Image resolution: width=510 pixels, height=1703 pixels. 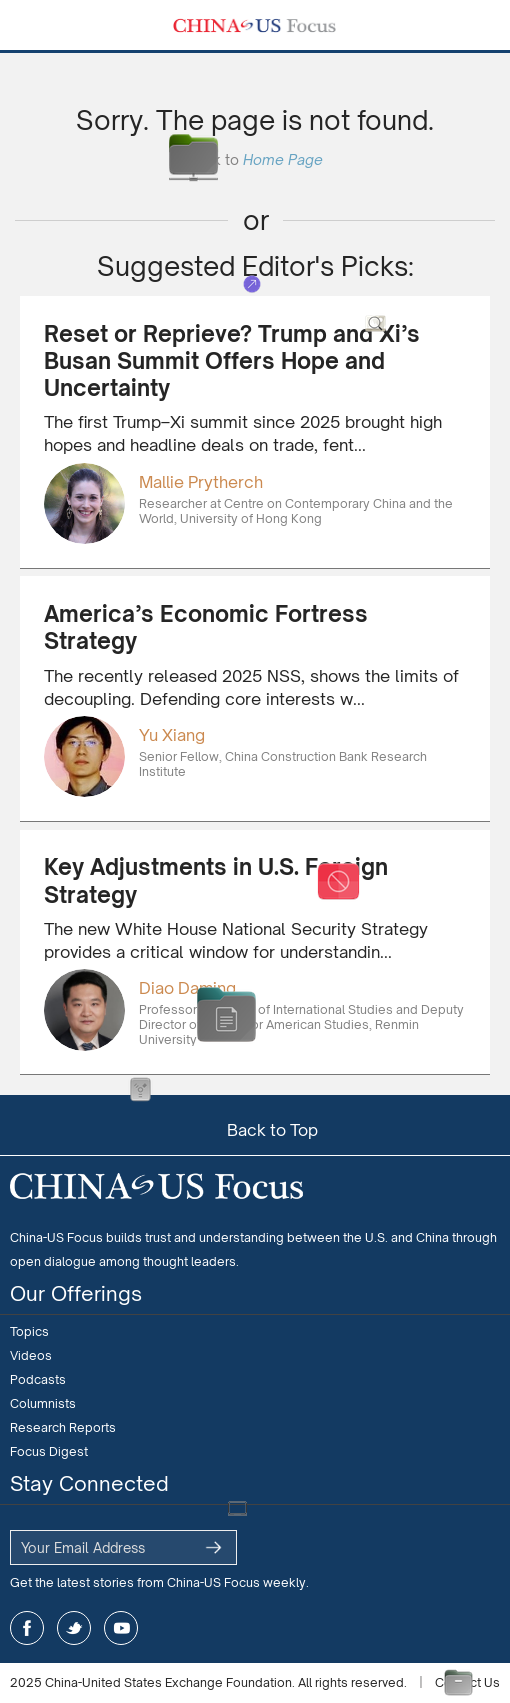 I want to click on open your documents folder, so click(x=226, y=1014).